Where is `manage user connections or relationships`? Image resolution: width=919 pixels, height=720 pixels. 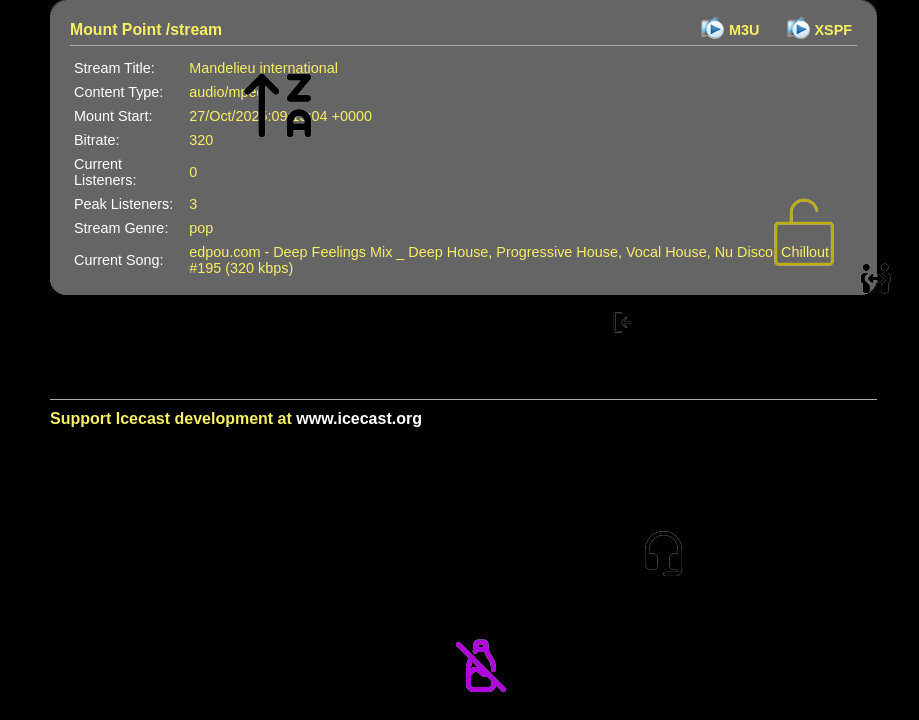 manage user connections or relationships is located at coordinates (875, 278).